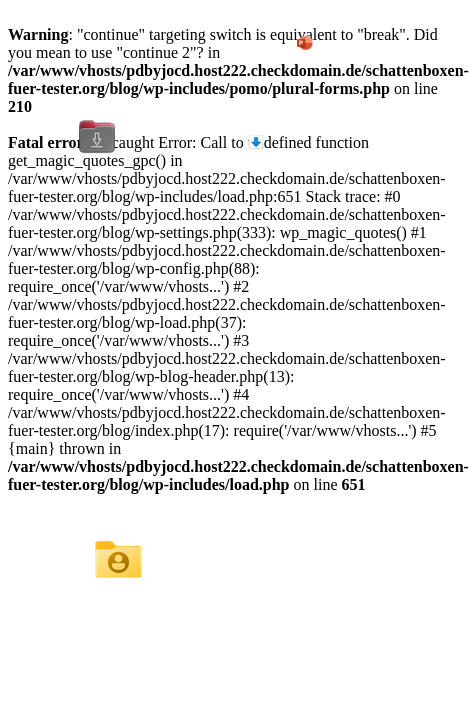  I want to click on open Microsoft PowerPoint, so click(305, 43).